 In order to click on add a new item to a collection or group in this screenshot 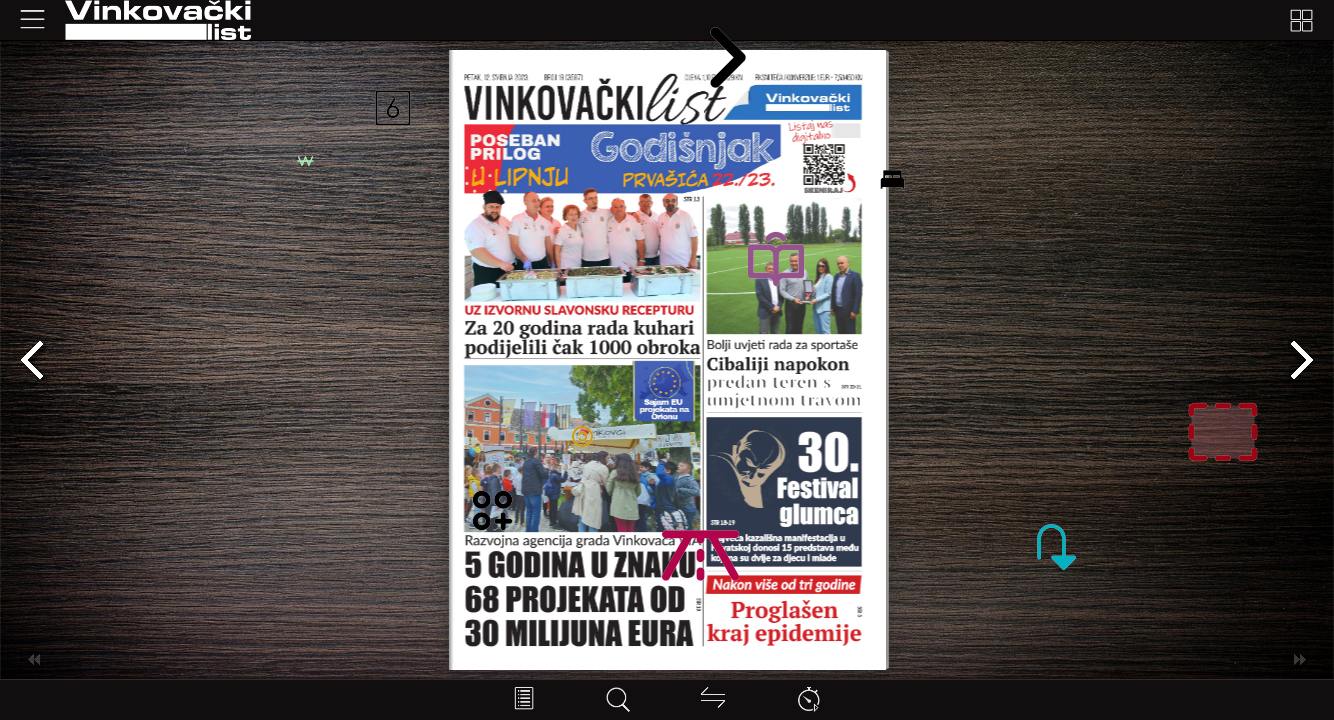, I will do `click(492, 510)`.